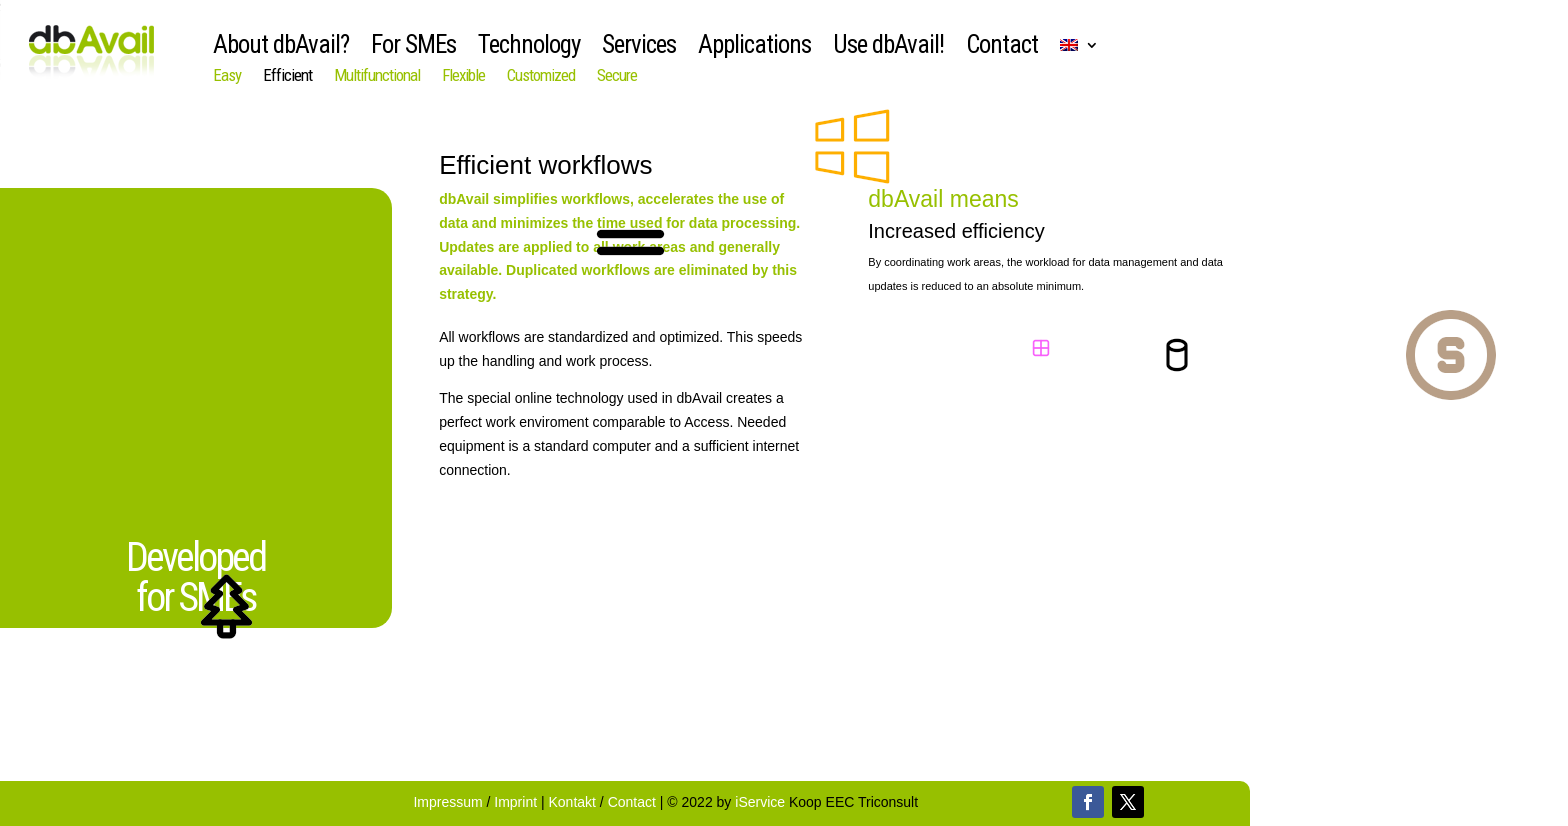 This screenshot has width=1568, height=826. I want to click on open the Windows start menu, so click(855, 146).